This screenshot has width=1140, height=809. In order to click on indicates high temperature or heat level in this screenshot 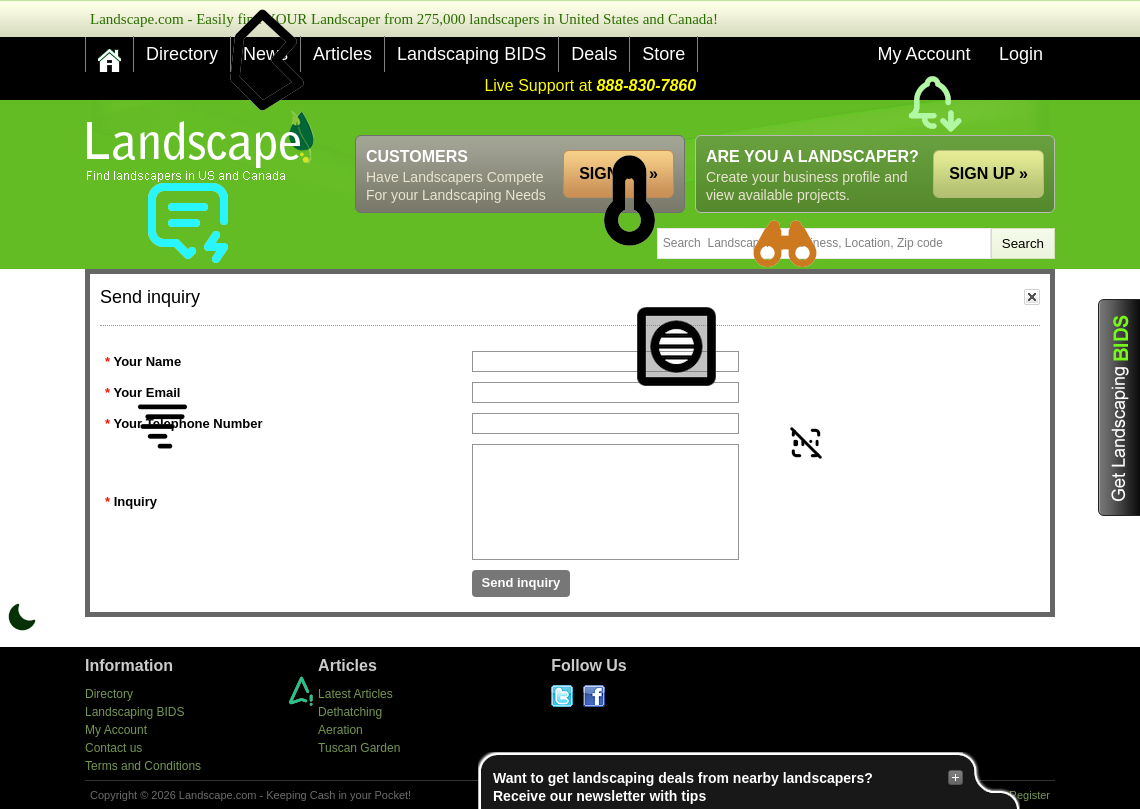, I will do `click(629, 200)`.